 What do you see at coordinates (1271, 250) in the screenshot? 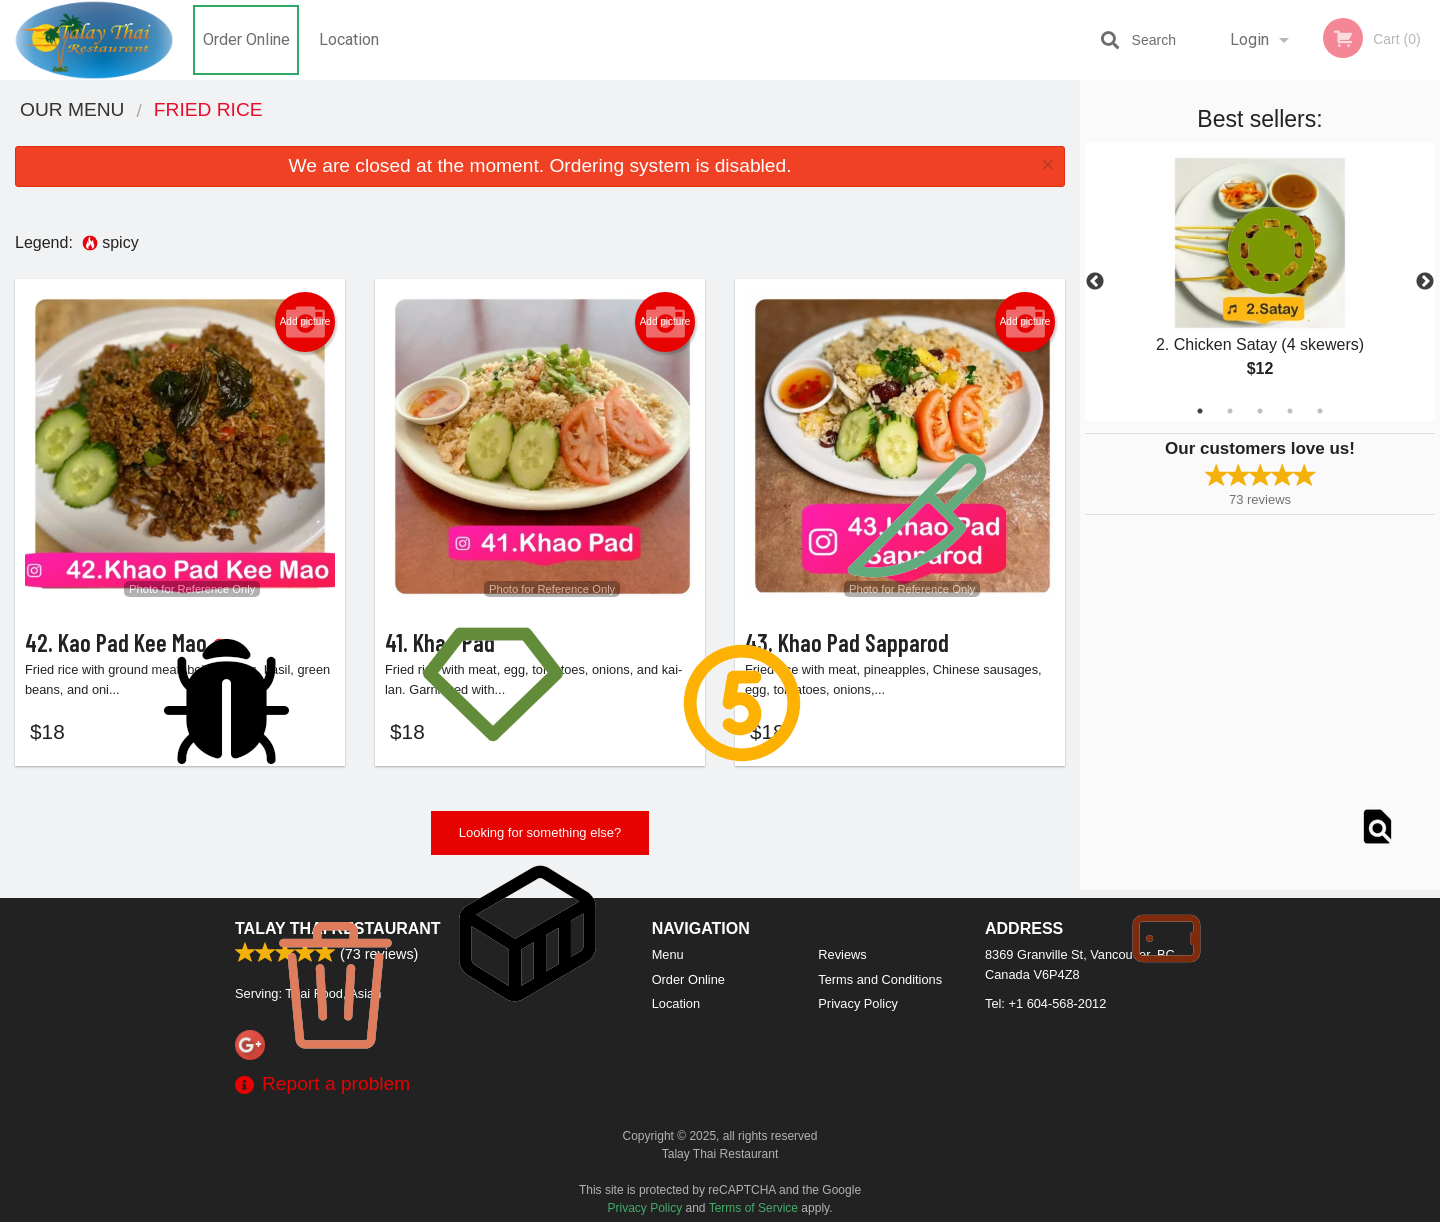
I see `draft issue in your activity feed` at bounding box center [1271, 250].